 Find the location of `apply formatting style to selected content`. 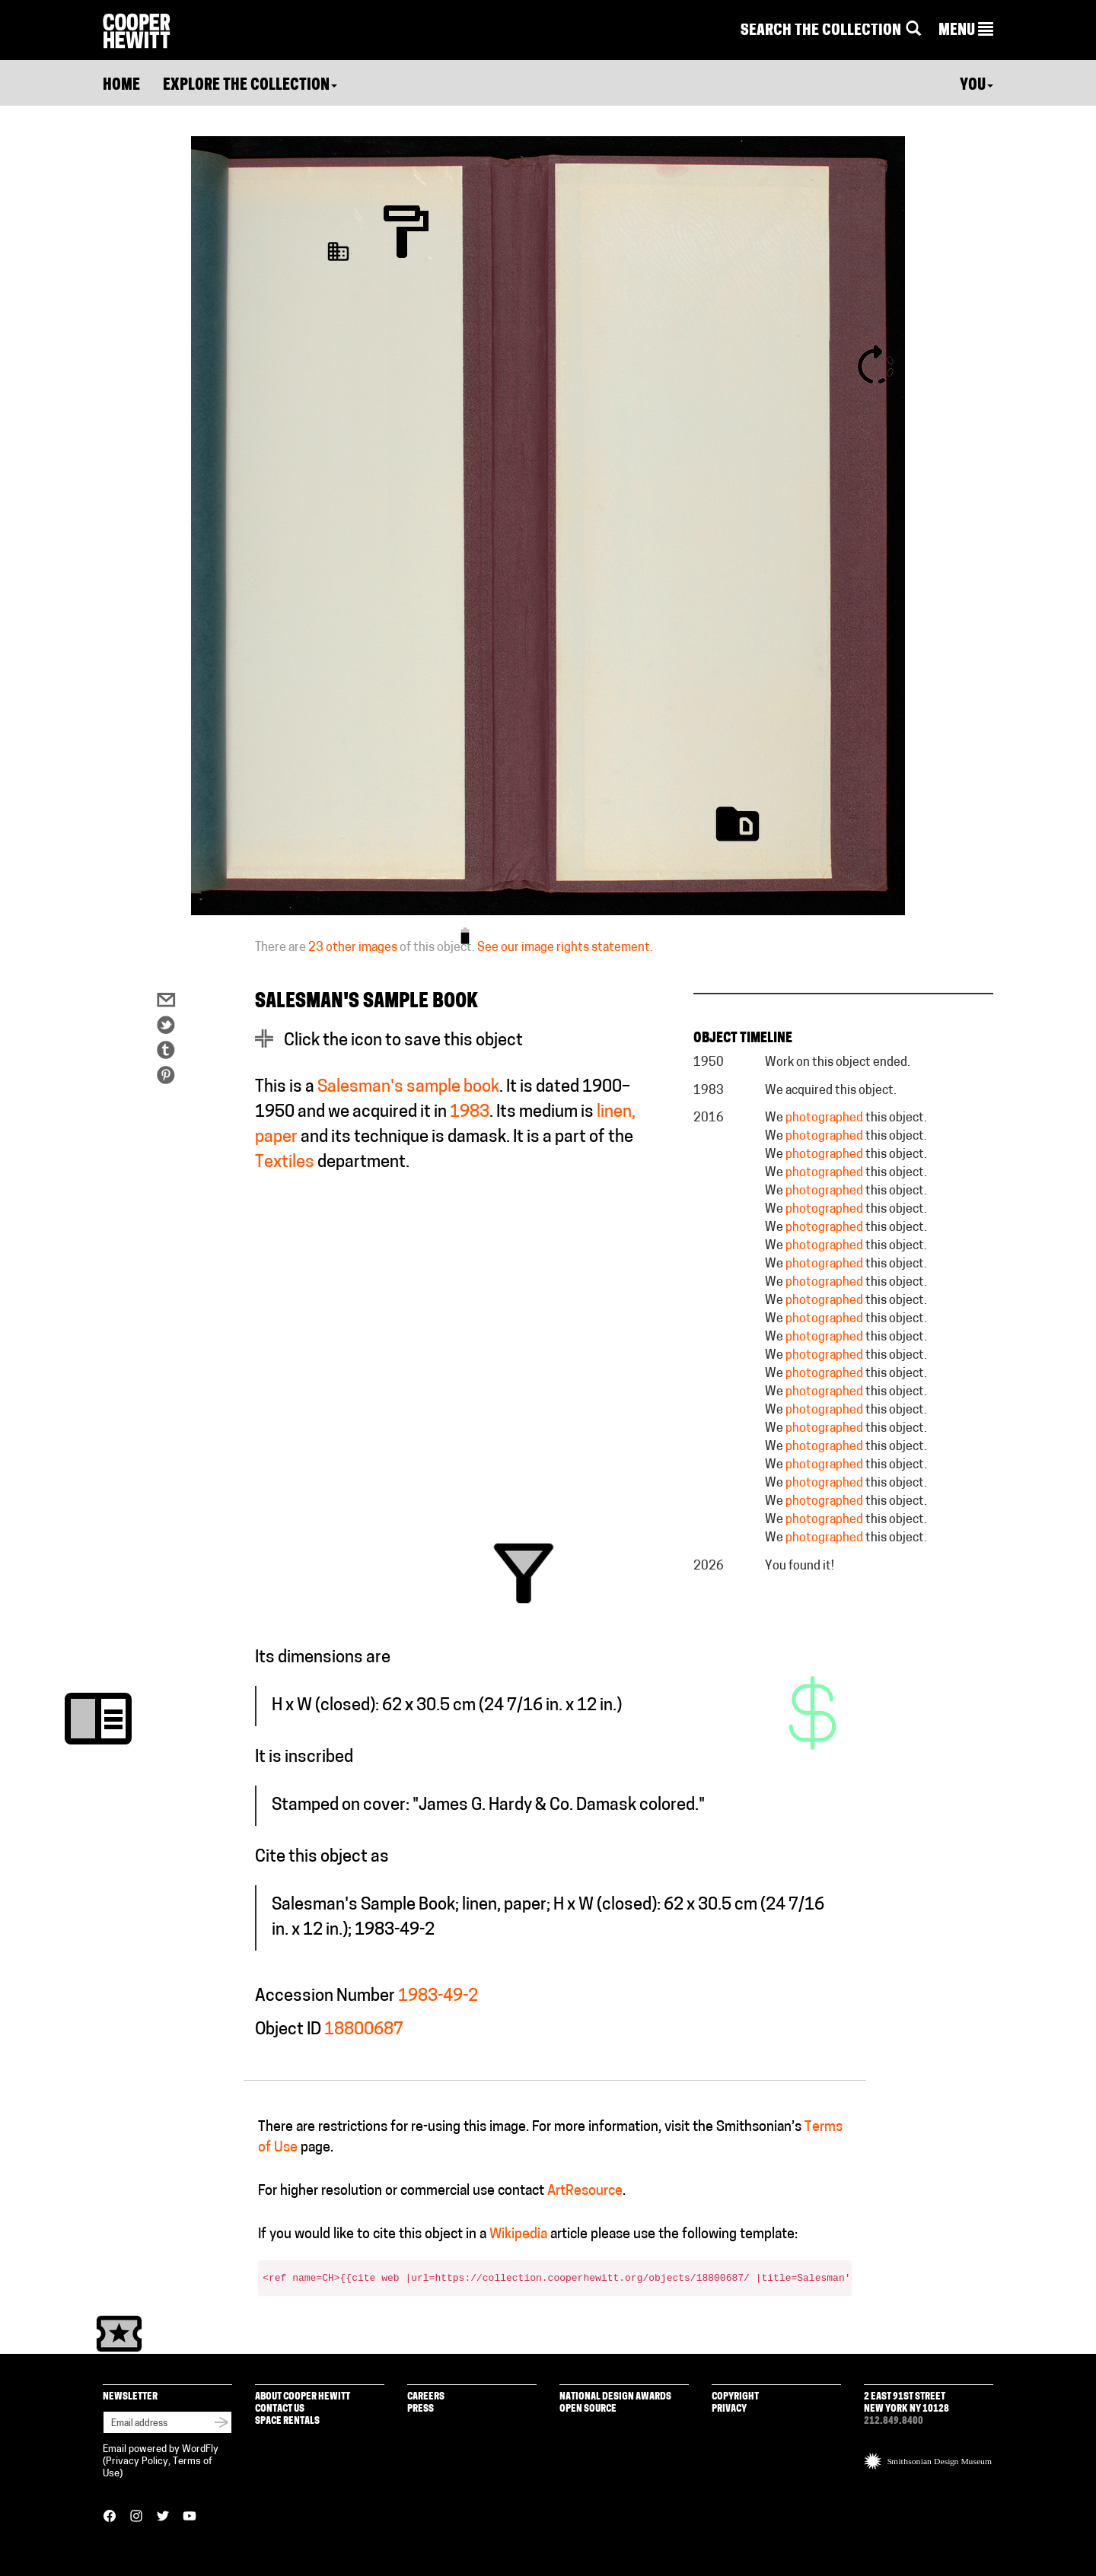

apply formatting style to selected content is located at coordinates (404, 231).